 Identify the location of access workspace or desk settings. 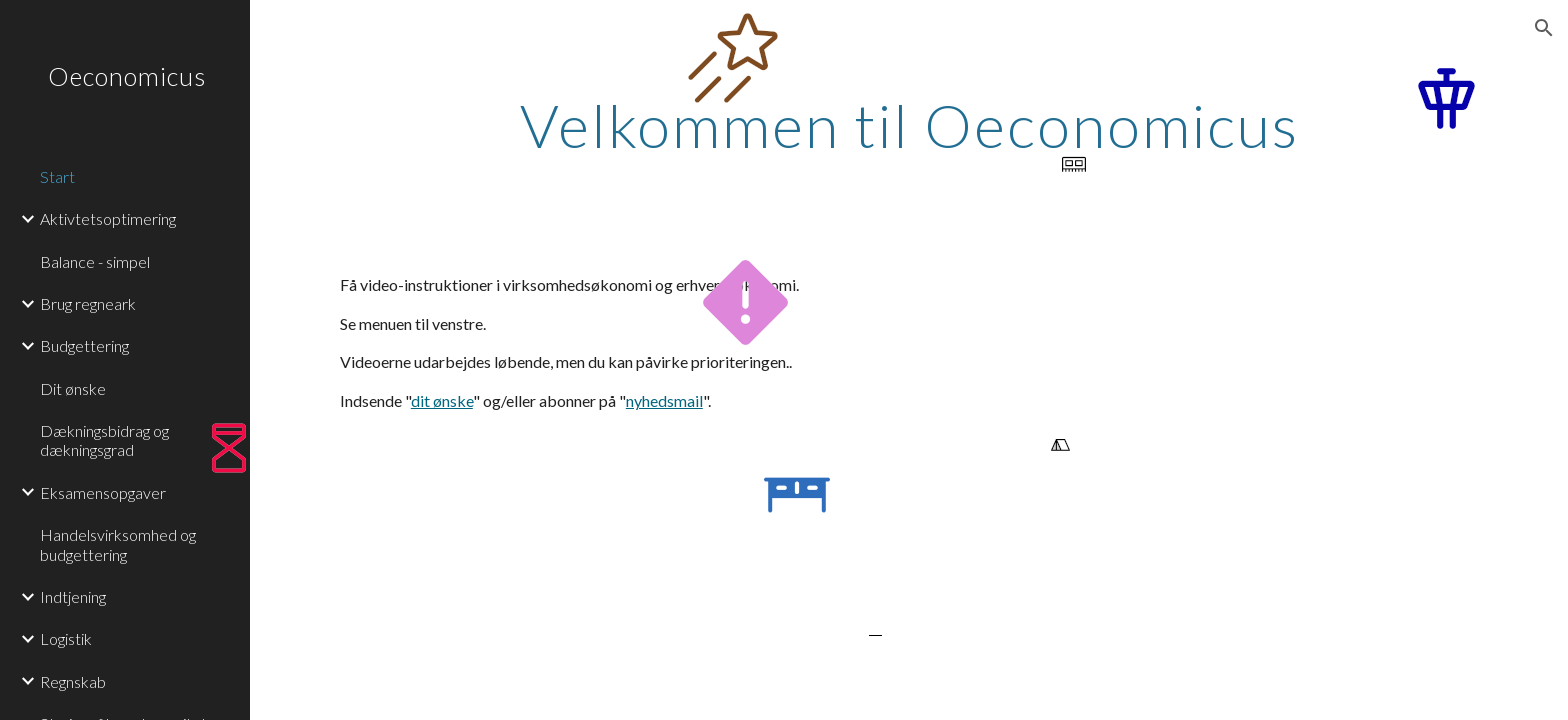
(797, 494).